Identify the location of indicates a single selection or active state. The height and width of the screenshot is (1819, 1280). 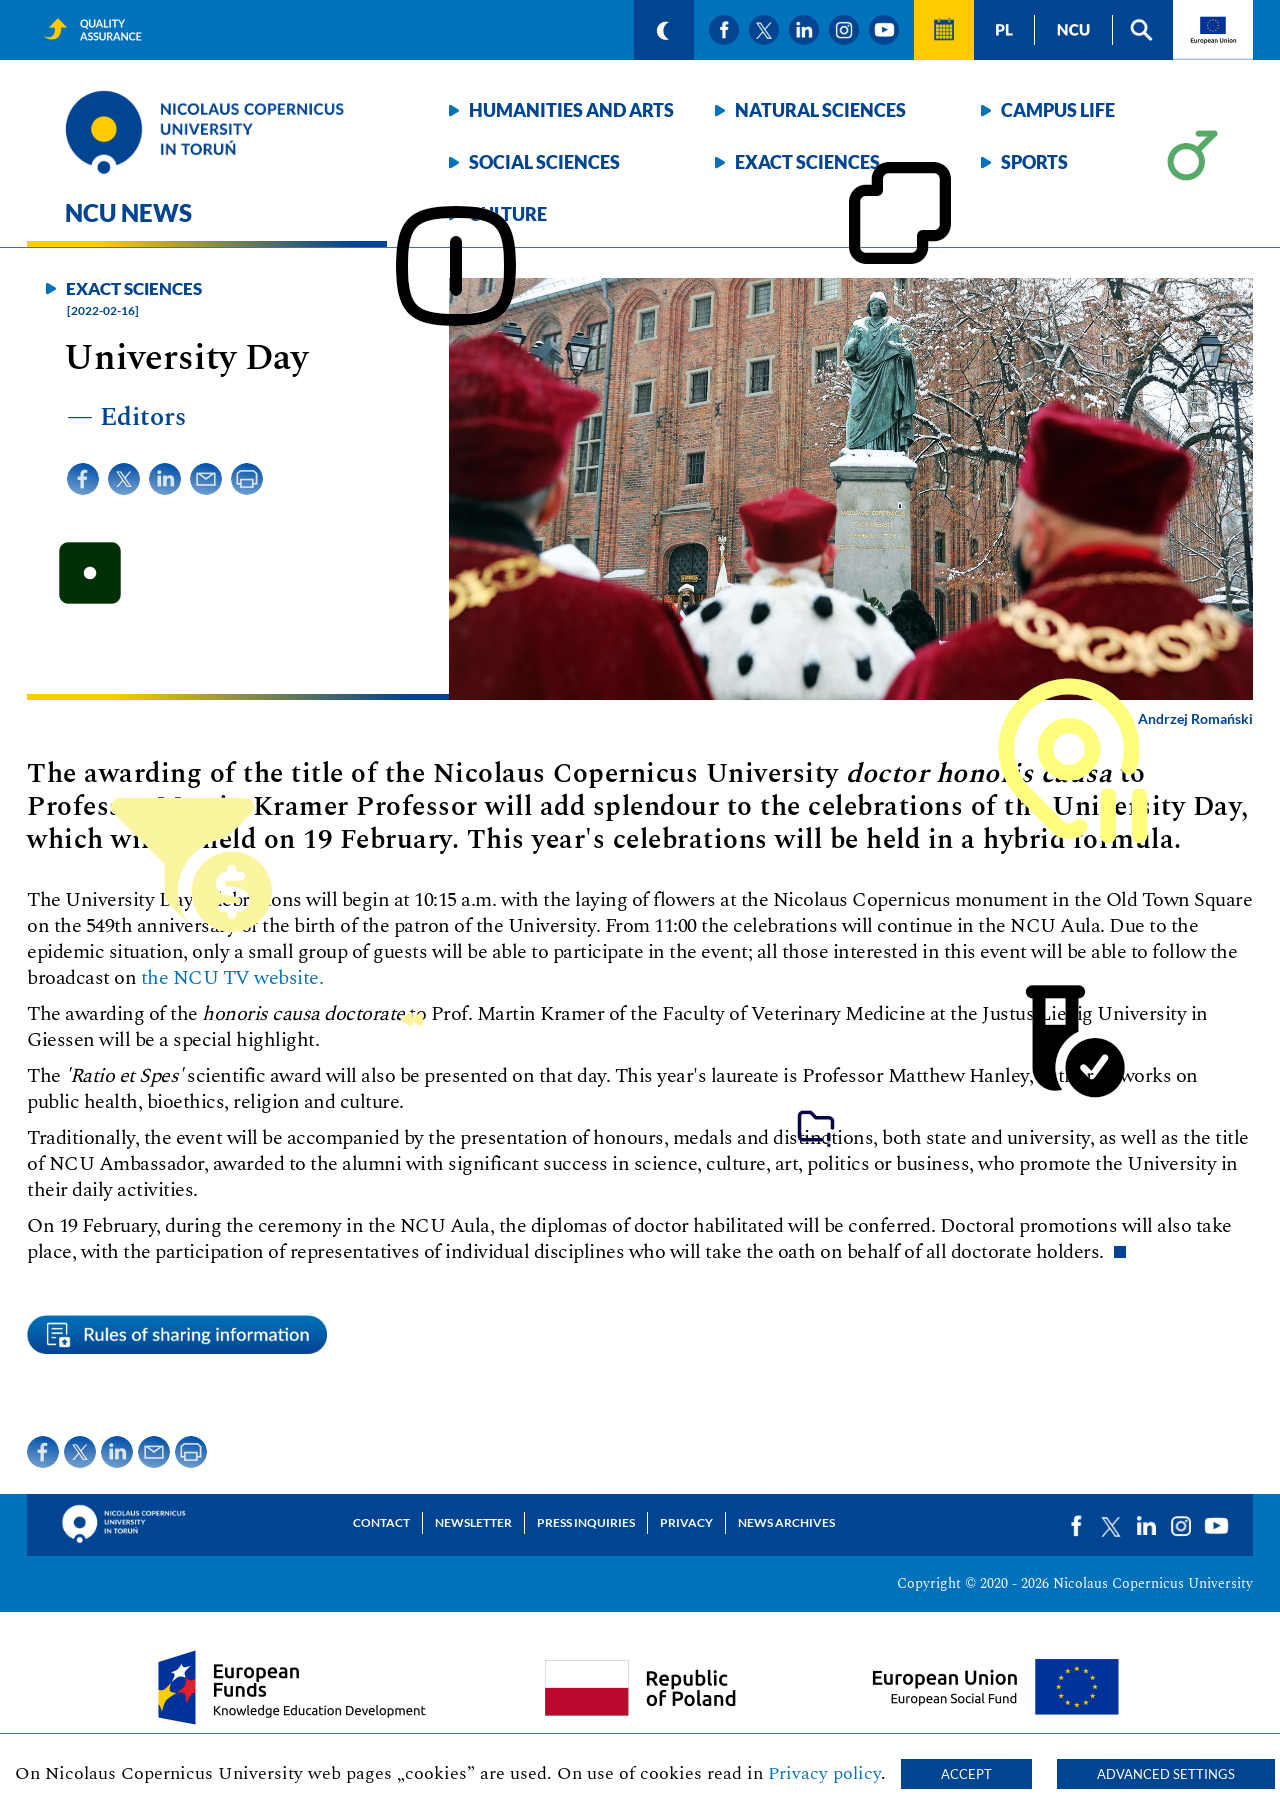
(90, 573).